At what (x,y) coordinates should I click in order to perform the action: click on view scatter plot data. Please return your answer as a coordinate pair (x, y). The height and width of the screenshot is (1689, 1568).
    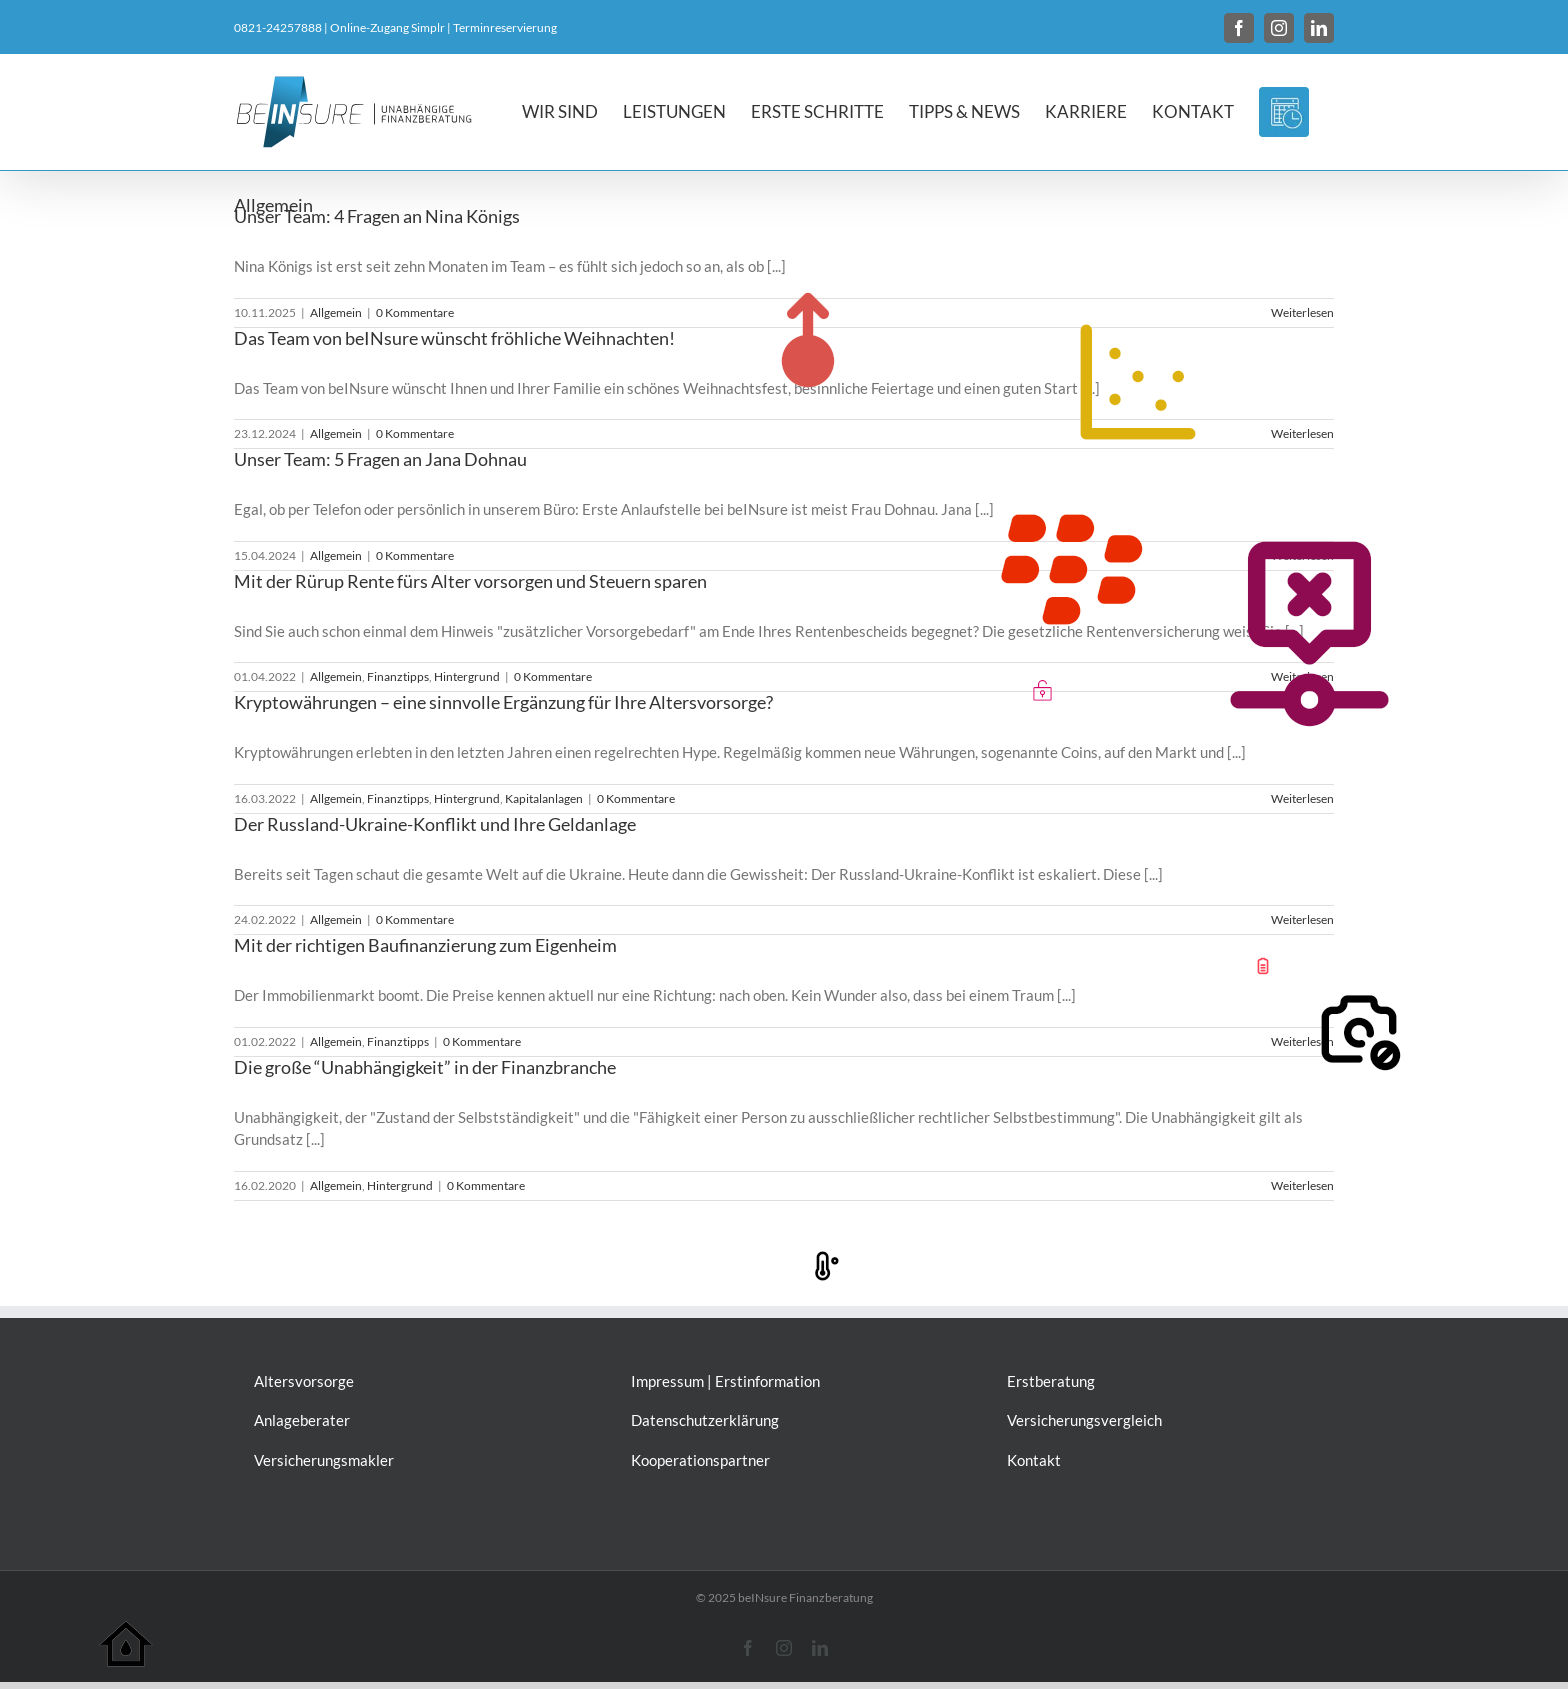
    Looking at the image, I should click on (1138, 382).